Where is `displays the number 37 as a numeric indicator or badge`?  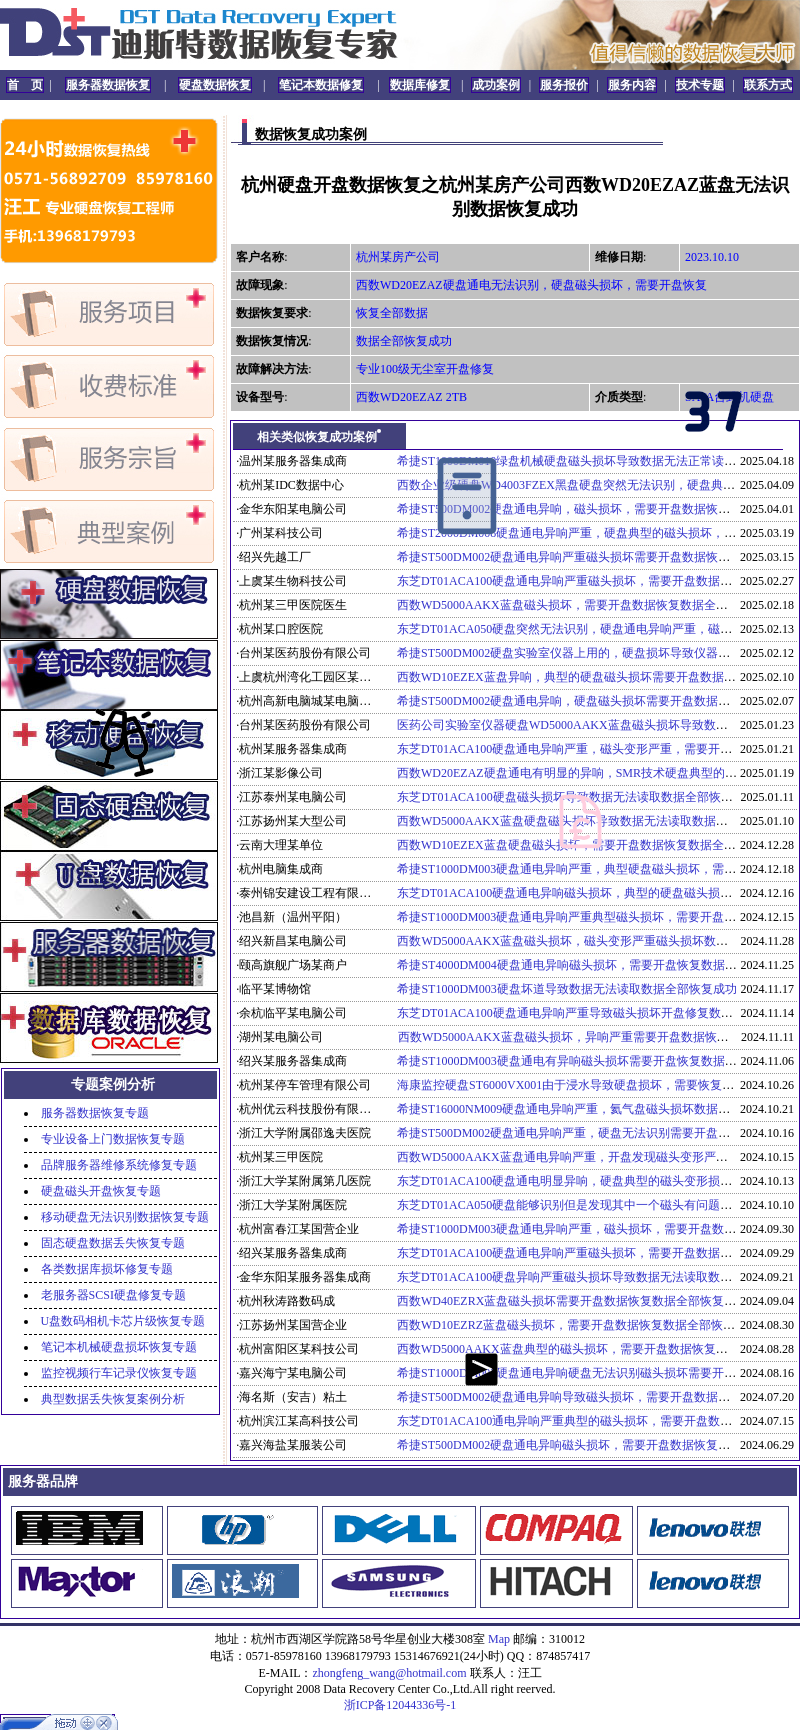
displays the number 37 as a numeric indicator or badge is located at coordinates (713, 411).